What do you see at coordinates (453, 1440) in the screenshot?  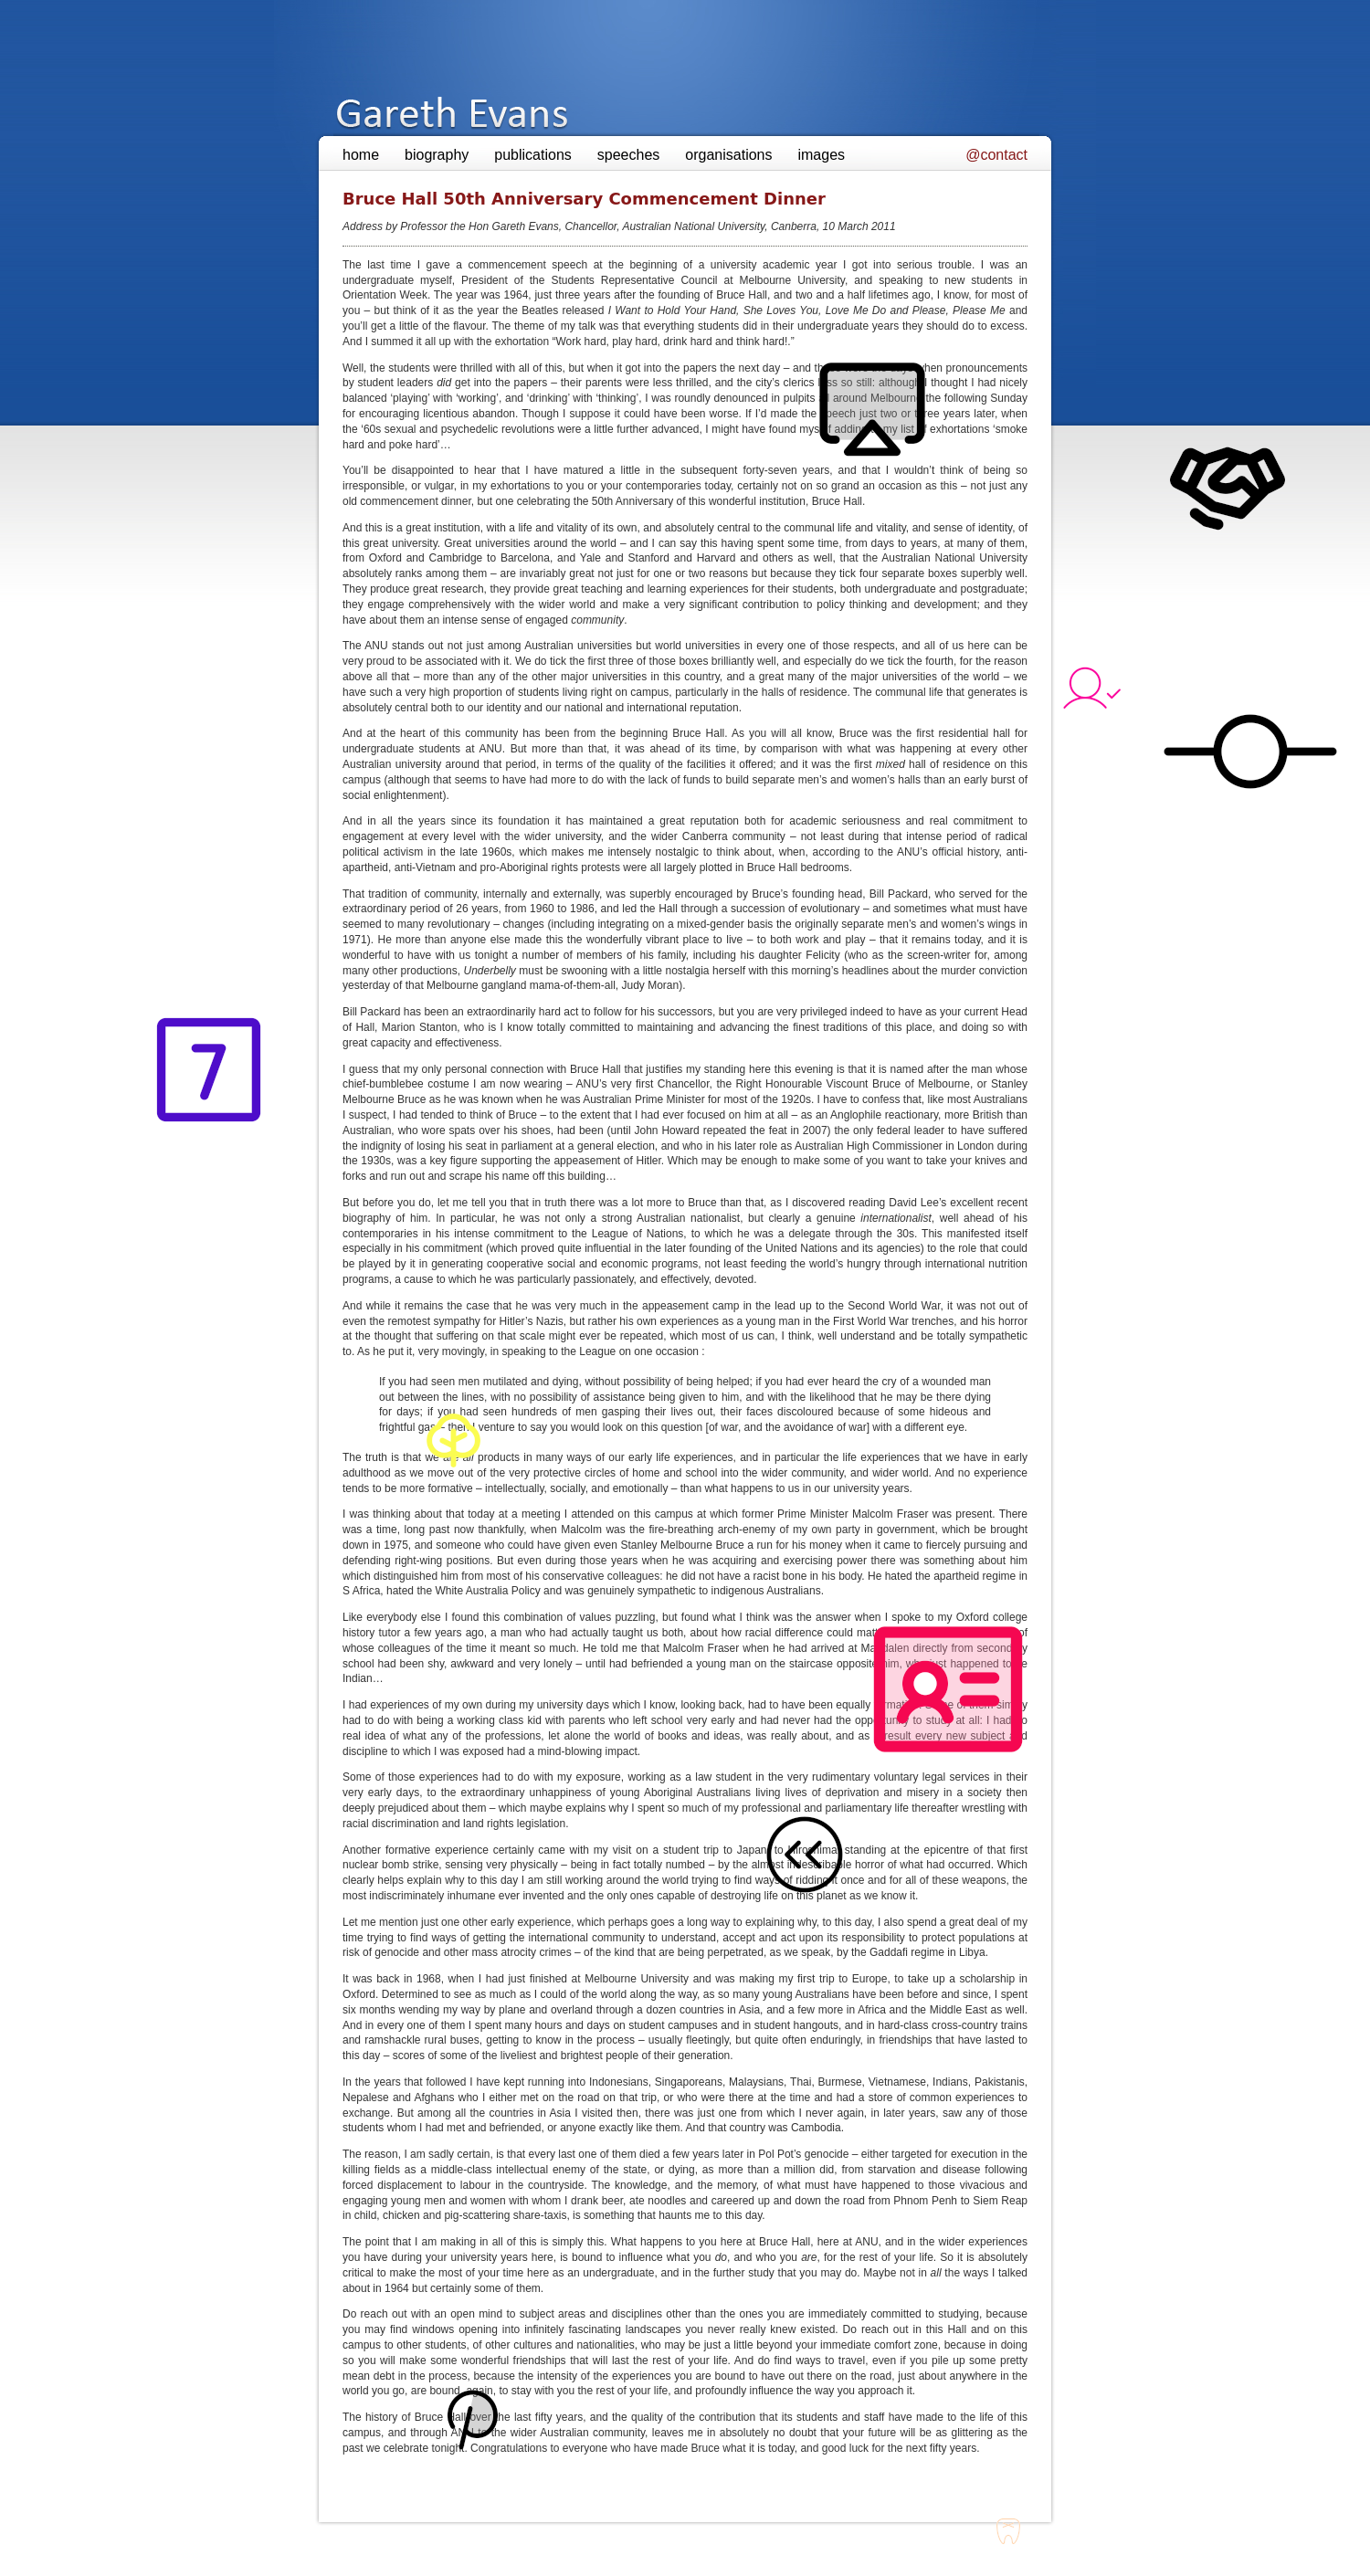 I see `access nature or outdoor-related content` at bounding box center [453, 1440].